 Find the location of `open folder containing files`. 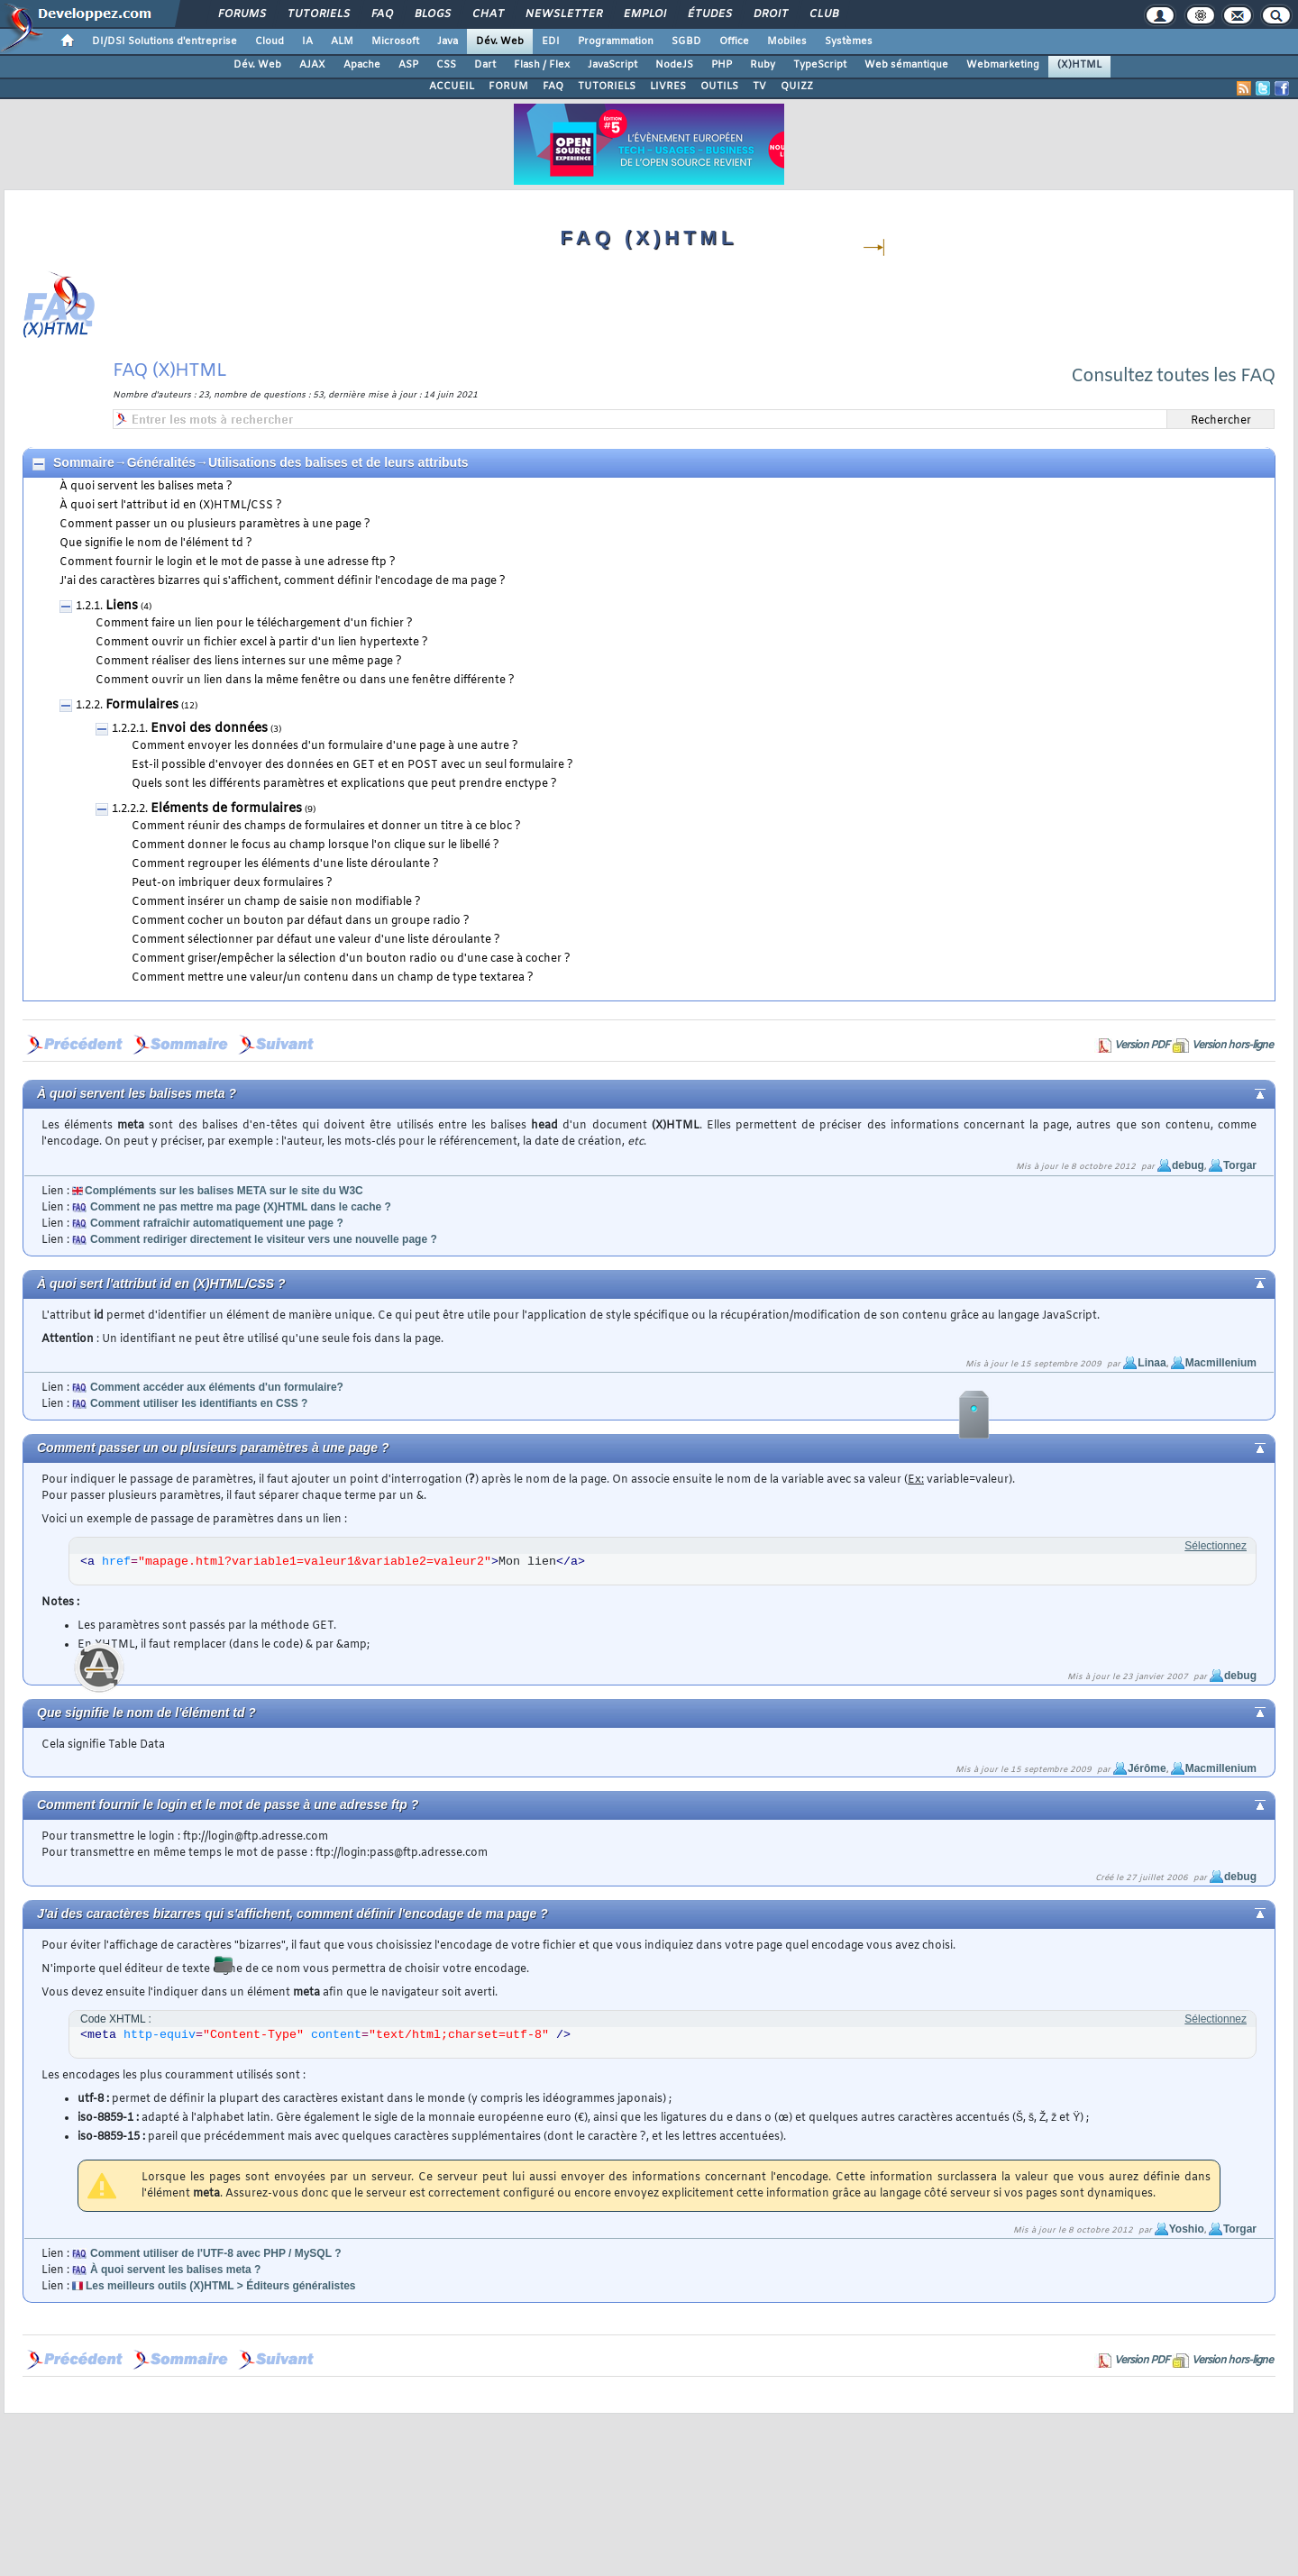

open folder containing files is located at coordinates (224, 1964).